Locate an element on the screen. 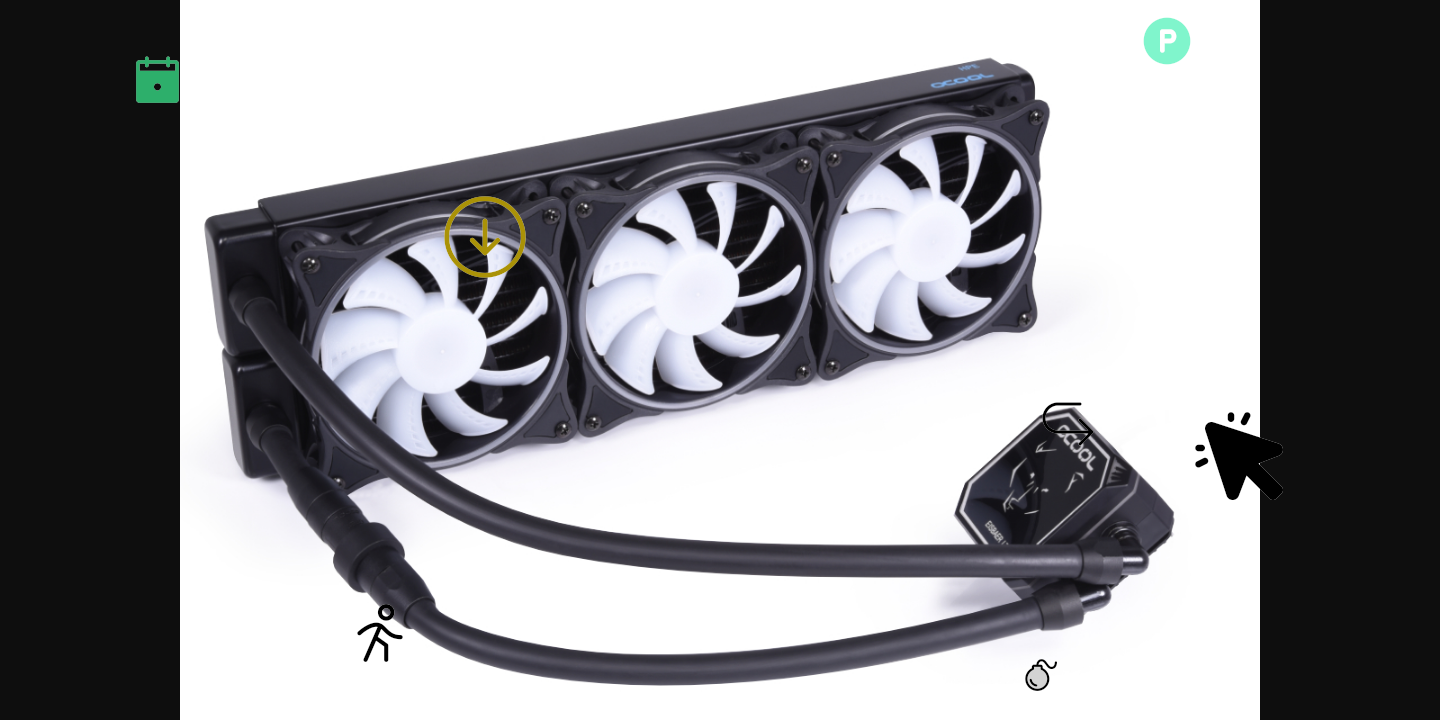 The width and height of the screenshot is (1440, 720). indicates a destructive or irreversible action is located at coordinates (1039, 674).